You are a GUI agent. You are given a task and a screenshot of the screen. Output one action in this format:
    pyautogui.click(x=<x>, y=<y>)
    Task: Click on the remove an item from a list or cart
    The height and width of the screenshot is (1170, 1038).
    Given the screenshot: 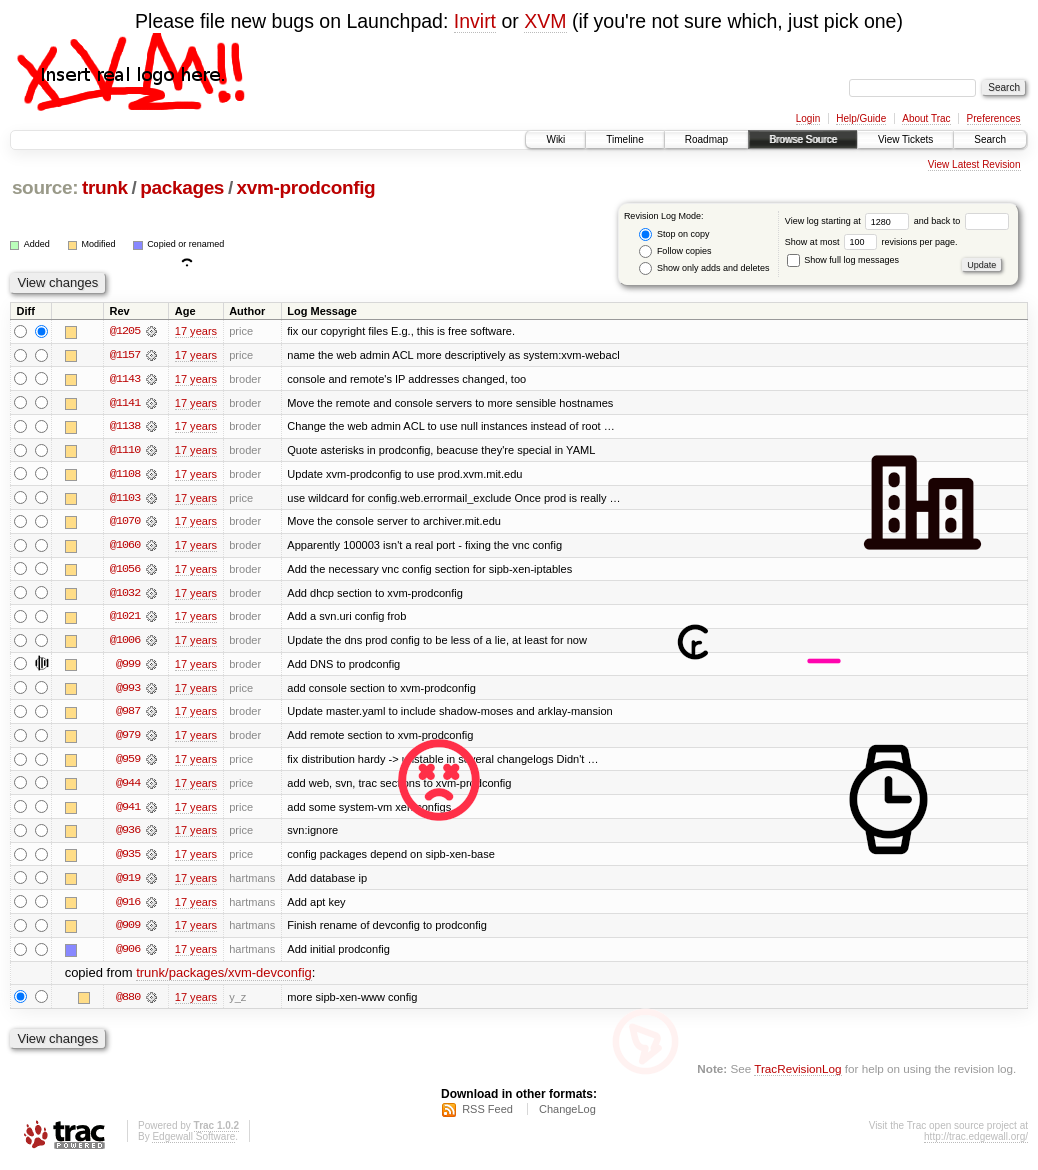 What is the action you would take?
    pyautogui.click(x=824, y=661)
    